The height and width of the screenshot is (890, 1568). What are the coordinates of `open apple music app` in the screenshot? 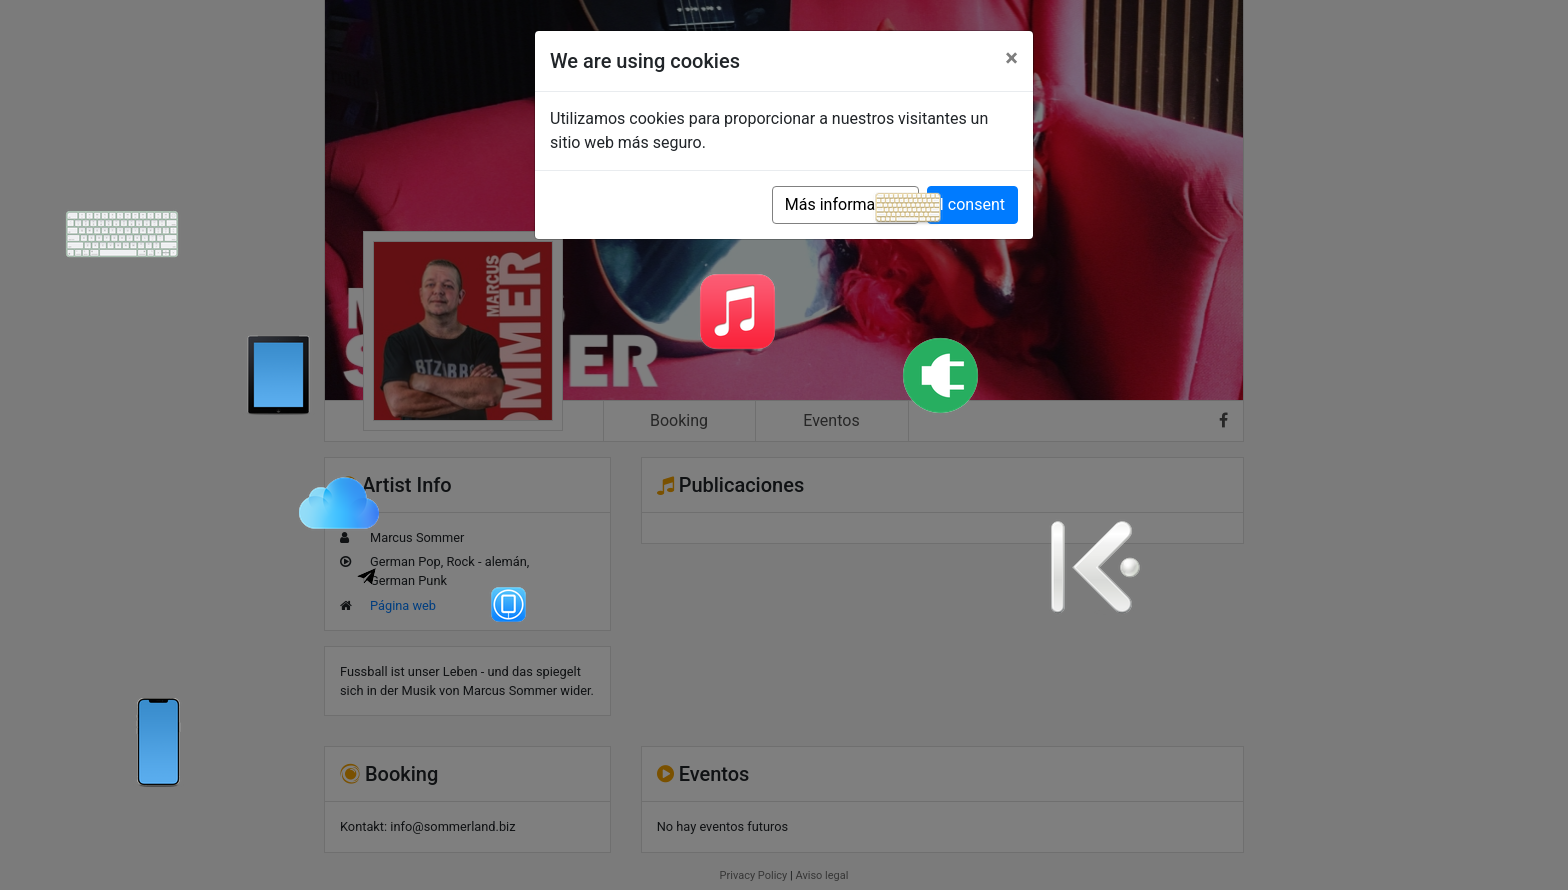 It's located at (737, 311).